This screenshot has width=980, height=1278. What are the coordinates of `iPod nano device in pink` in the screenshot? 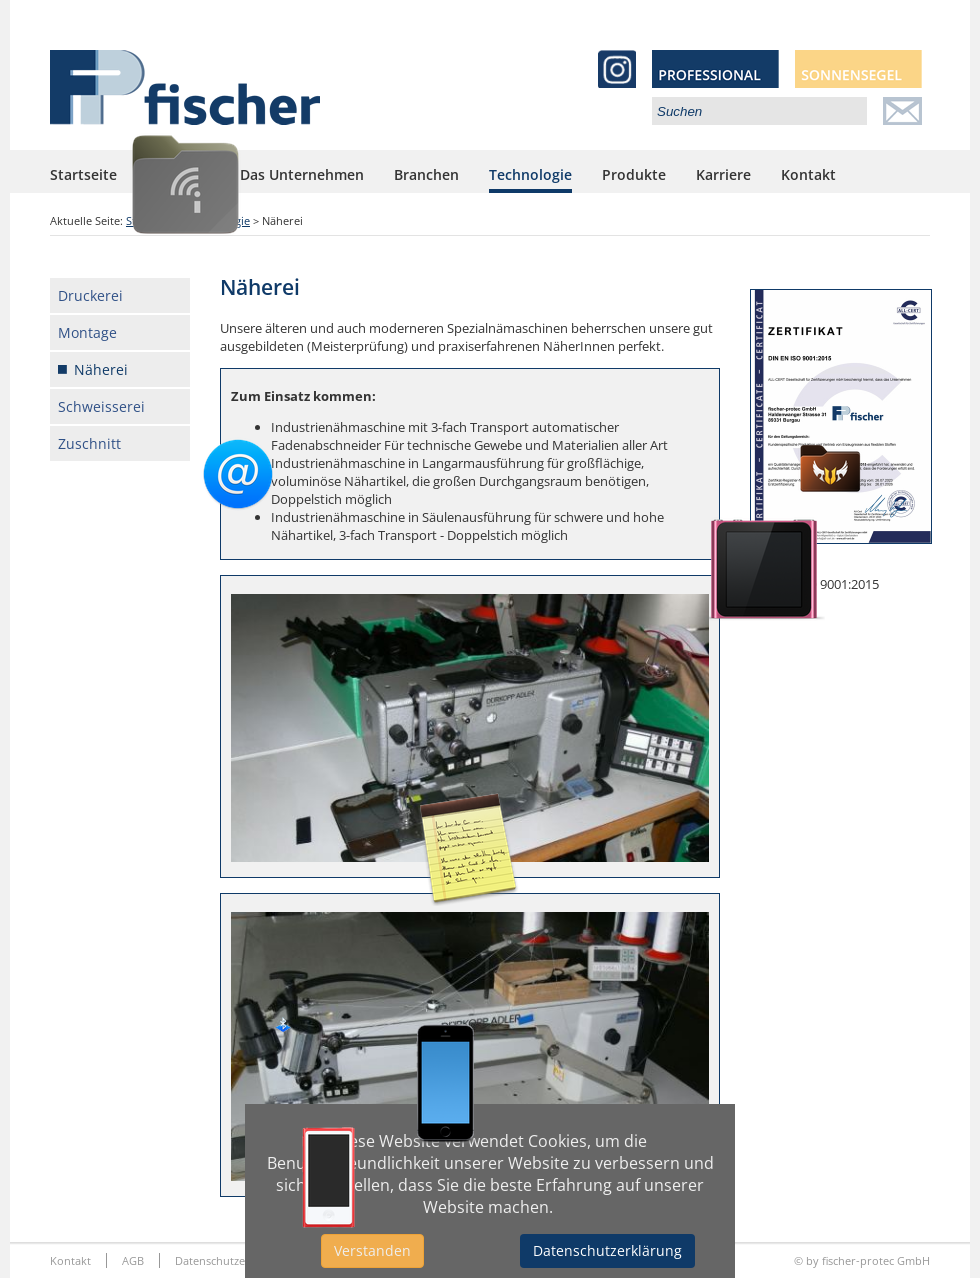 It's located at (764, 569).